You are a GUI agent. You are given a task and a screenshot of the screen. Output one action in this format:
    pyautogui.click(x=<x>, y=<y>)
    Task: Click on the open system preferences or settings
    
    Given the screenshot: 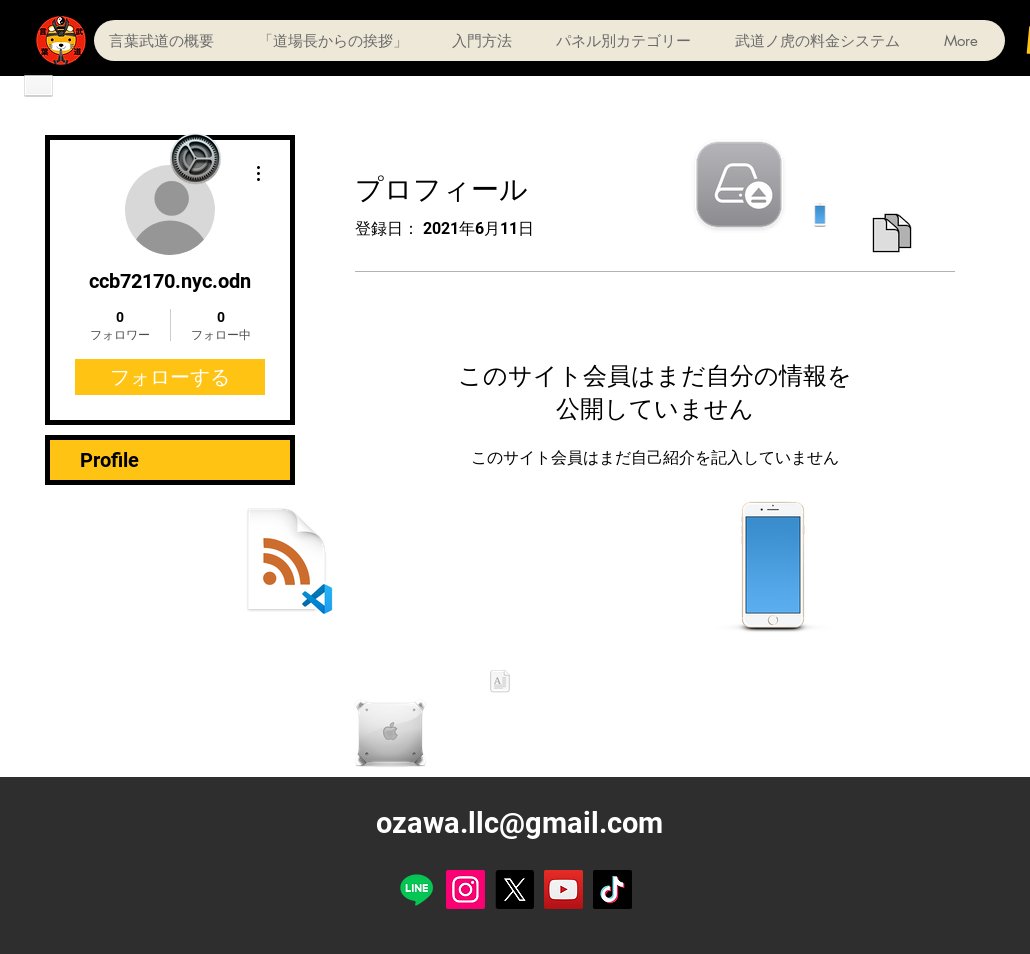 What is the action you would take?
    pyautogui.click(x=195, y=158)
    